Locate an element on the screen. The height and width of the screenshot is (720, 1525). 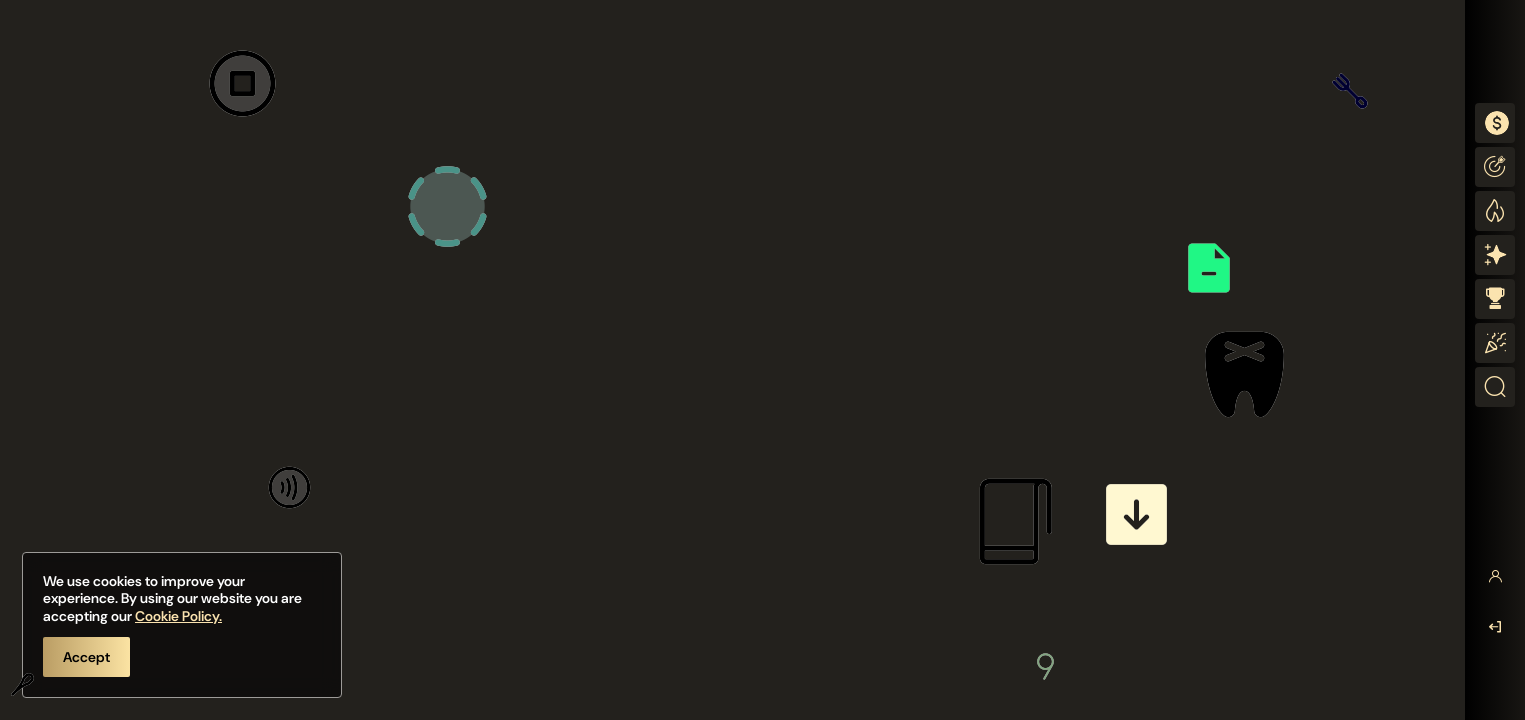
indicates loading or processing in progress is located at coordinates (447, 206).